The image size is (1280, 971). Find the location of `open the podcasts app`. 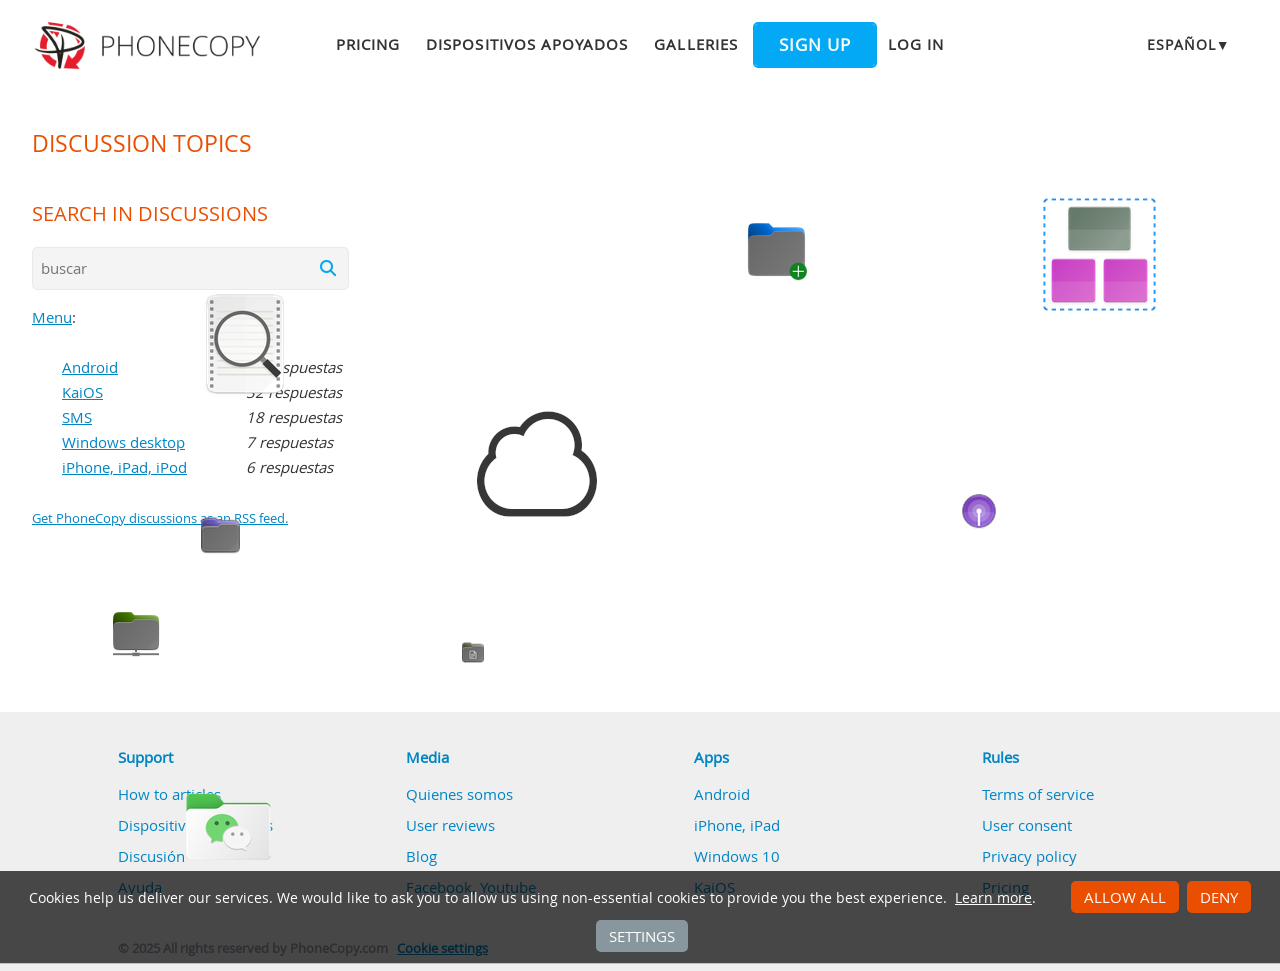

open the podcasts app is located at coordinates (979, 511).